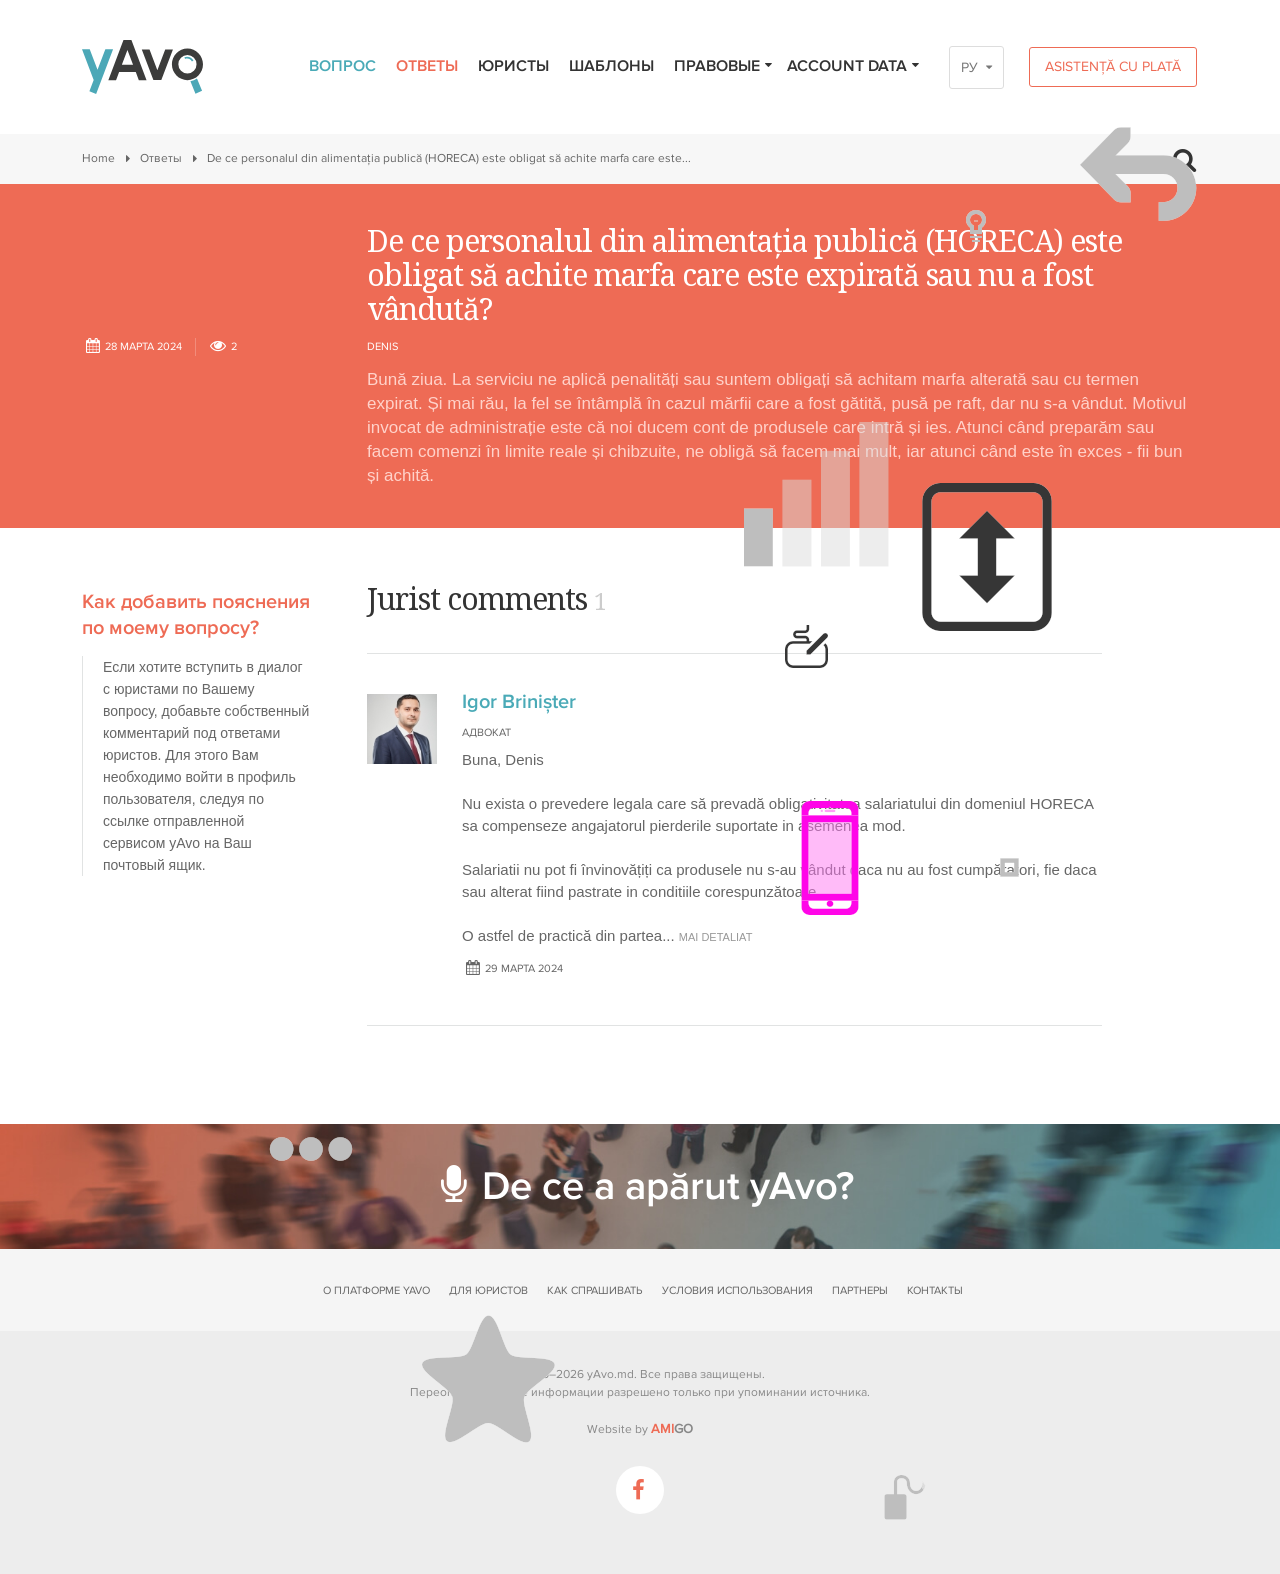 Image resolution: width=1280 pixels, height=1574 pixels. Describe the element at coordinates (488, 1384) in the screenshot. I see `access your bookmarked items` at that location.